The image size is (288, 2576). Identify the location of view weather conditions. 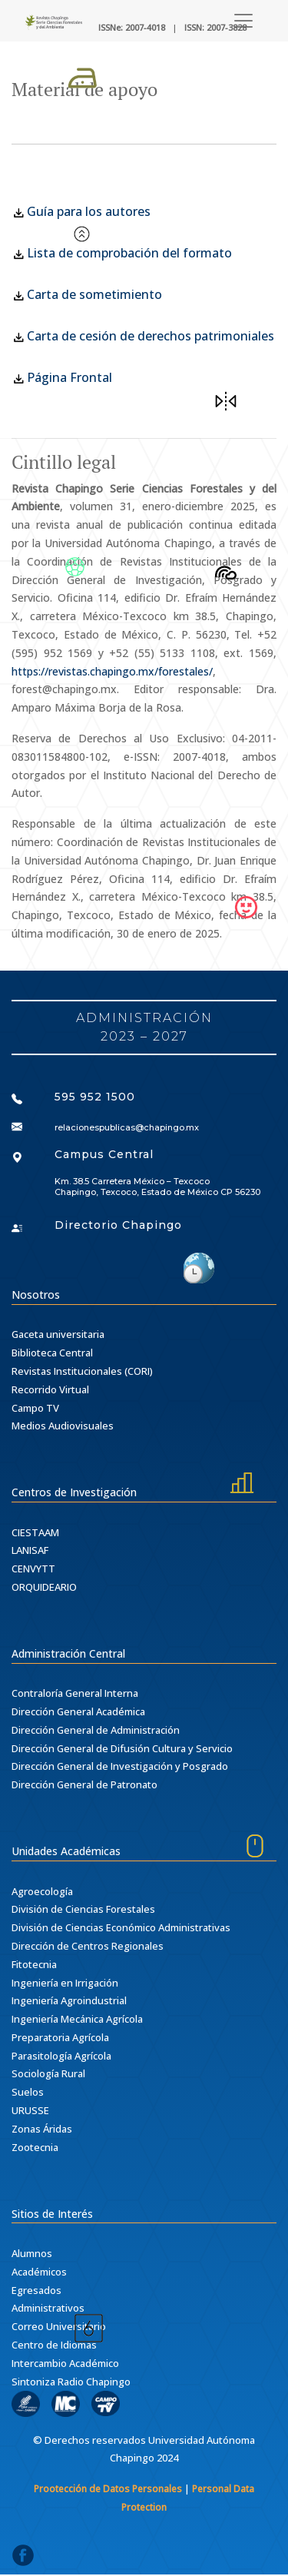
(226, 573).